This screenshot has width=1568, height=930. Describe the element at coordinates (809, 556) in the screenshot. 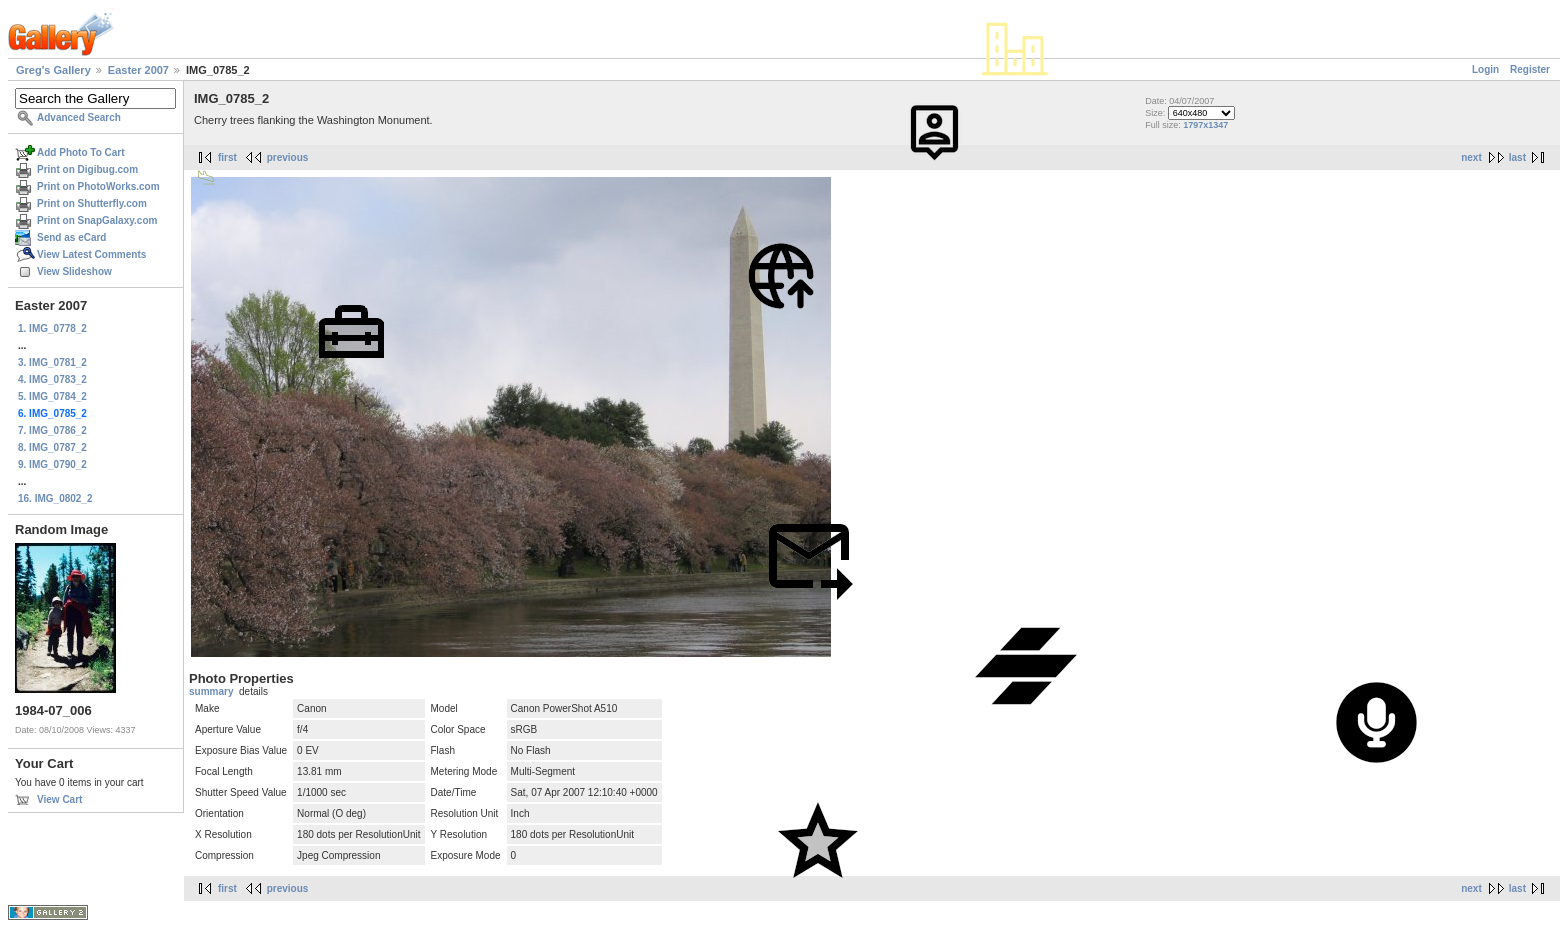

I see `forward an email to another recipient` at that location.